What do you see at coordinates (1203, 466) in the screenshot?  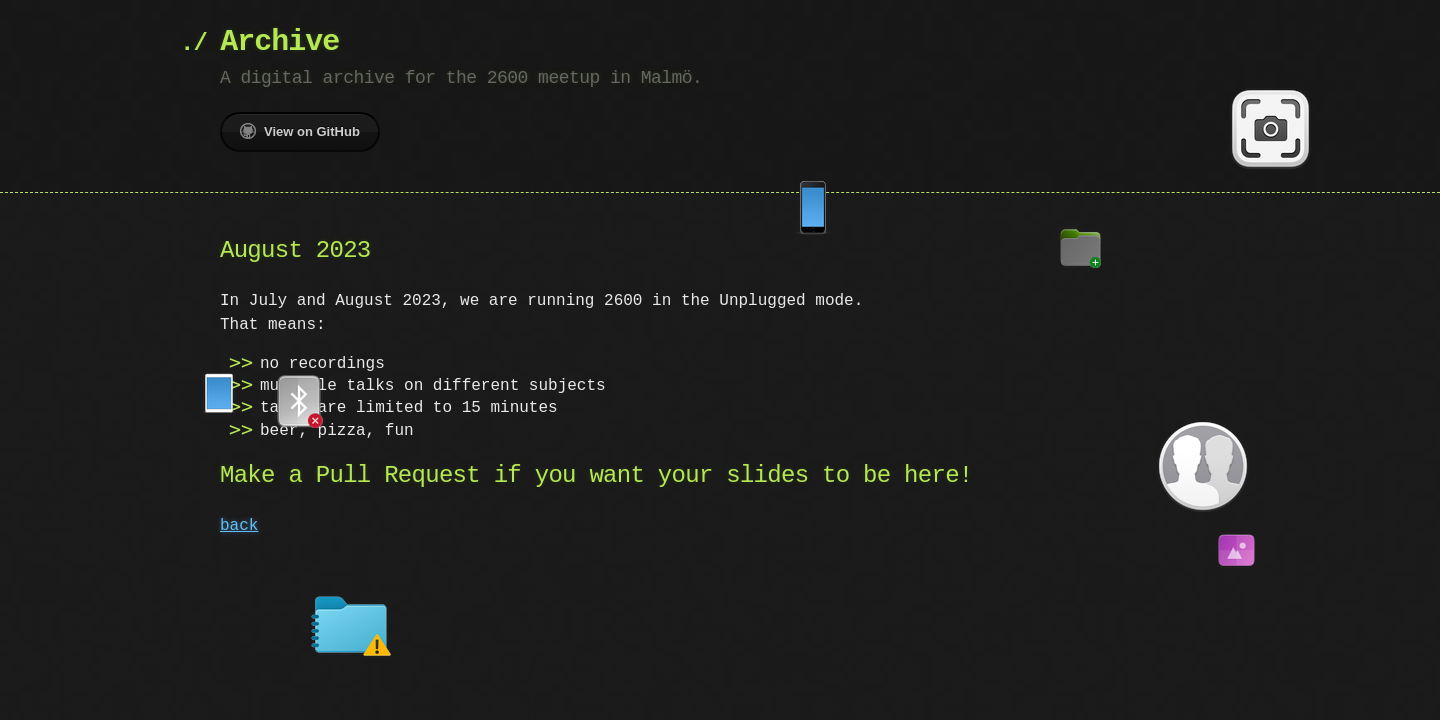 I see `manage user groups` at bounding box center [1203, 466].